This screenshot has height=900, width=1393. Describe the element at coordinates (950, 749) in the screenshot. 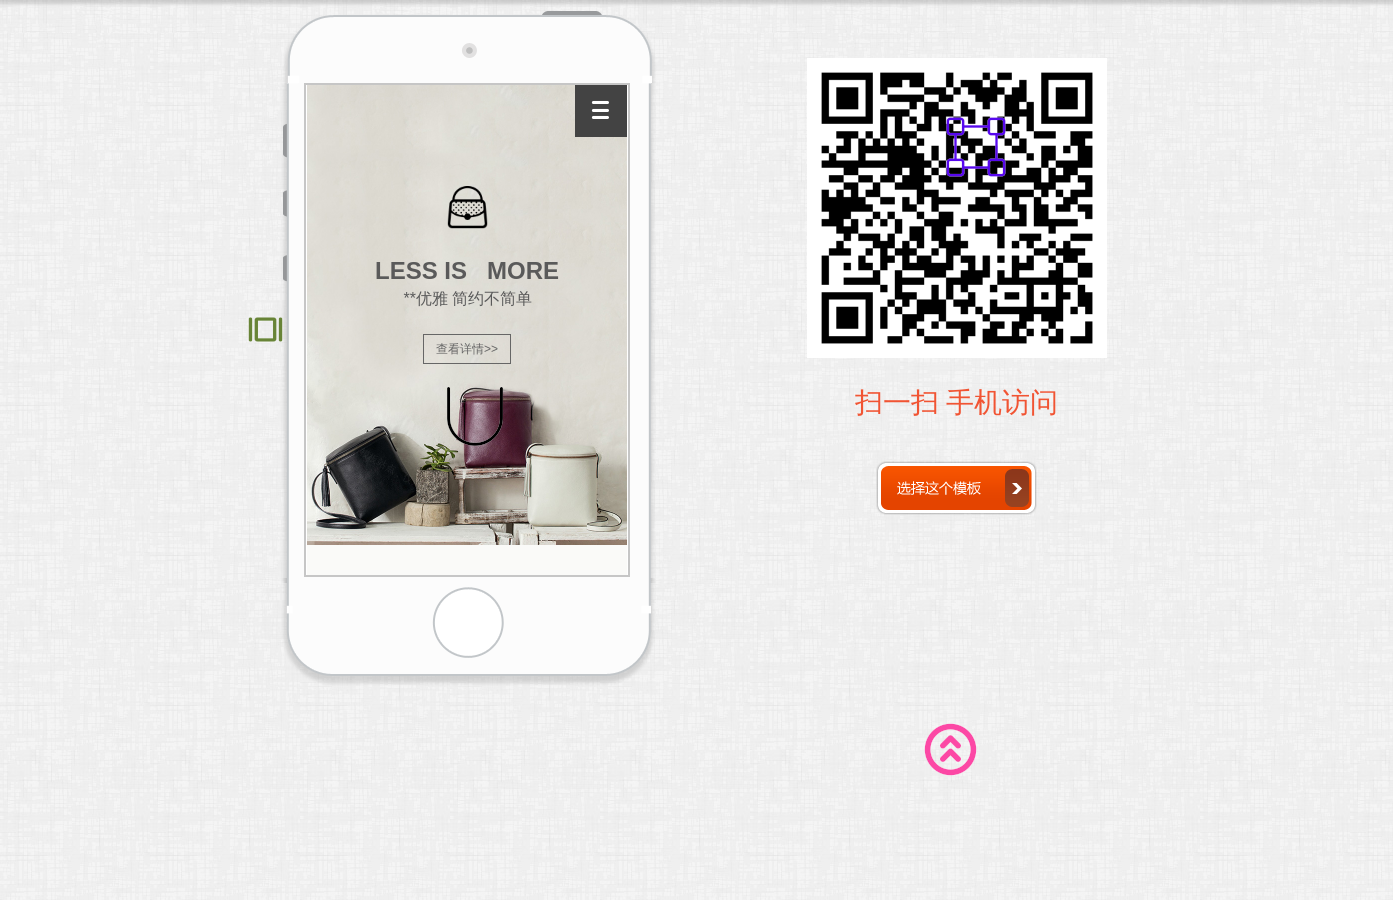

I see `scroll to top of page` at that location.